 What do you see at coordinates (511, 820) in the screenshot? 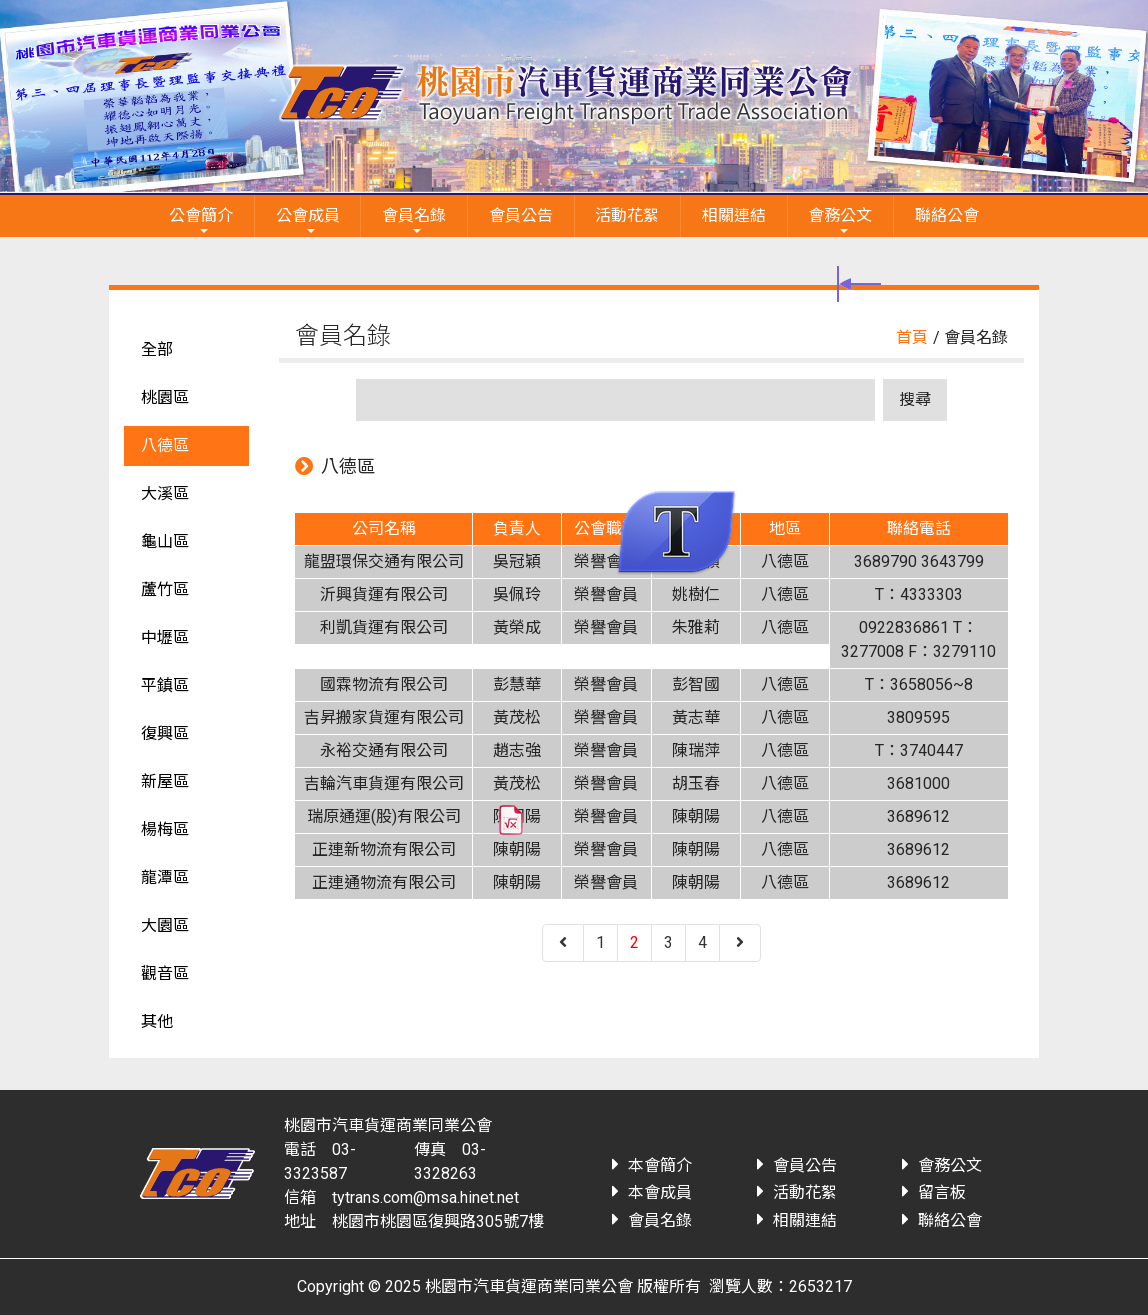
I see `a libreoffice math formula document file` at bounding box center [511, 820].